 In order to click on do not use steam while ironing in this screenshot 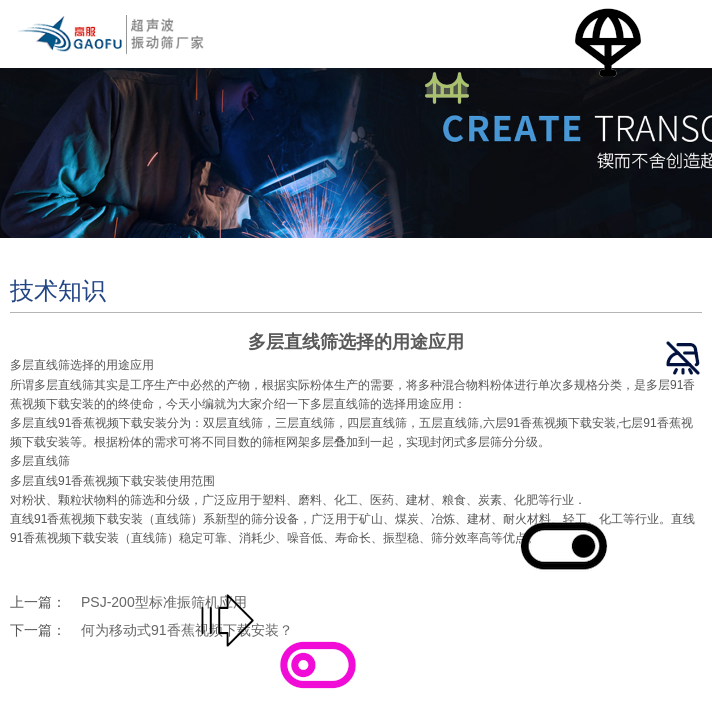, I will do `click(683, 358)`.